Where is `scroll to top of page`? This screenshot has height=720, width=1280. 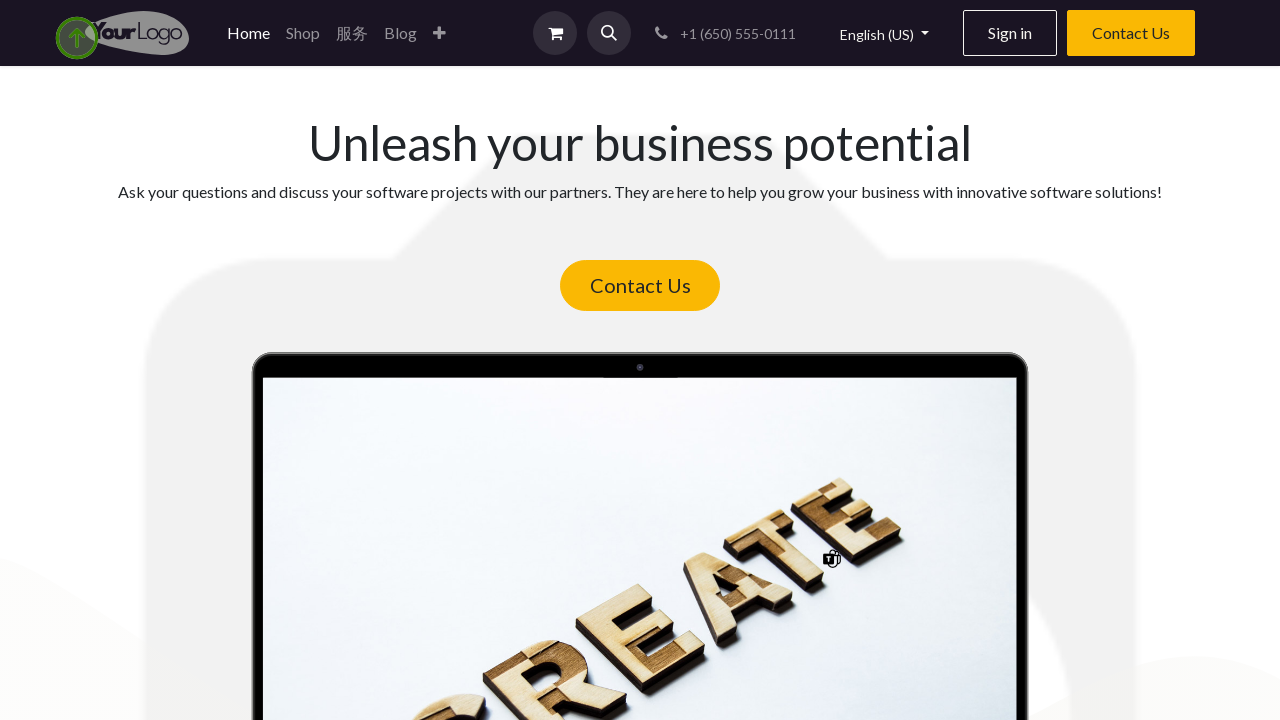 scroll to top of page is located at coordinates (77, 38).